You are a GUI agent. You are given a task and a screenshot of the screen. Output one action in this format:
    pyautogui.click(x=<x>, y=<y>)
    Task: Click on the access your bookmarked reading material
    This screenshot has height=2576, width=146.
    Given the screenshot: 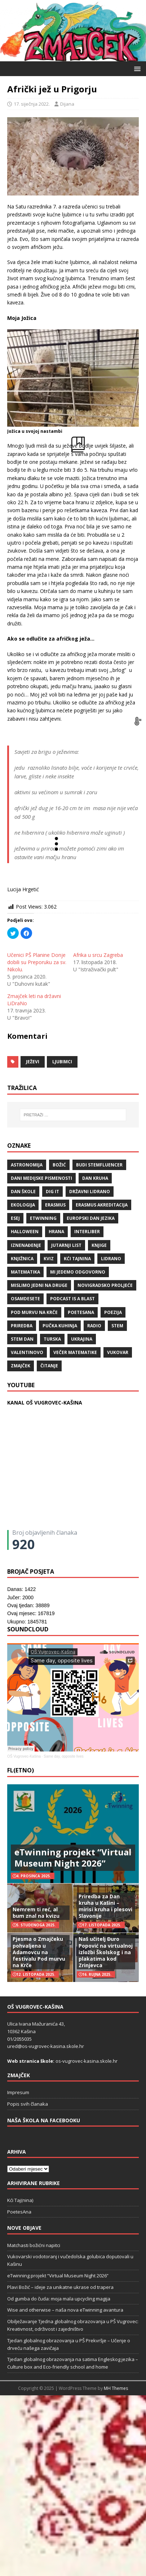 What is the action you would take?
    pyautogui.click(x=78, y=444)
    